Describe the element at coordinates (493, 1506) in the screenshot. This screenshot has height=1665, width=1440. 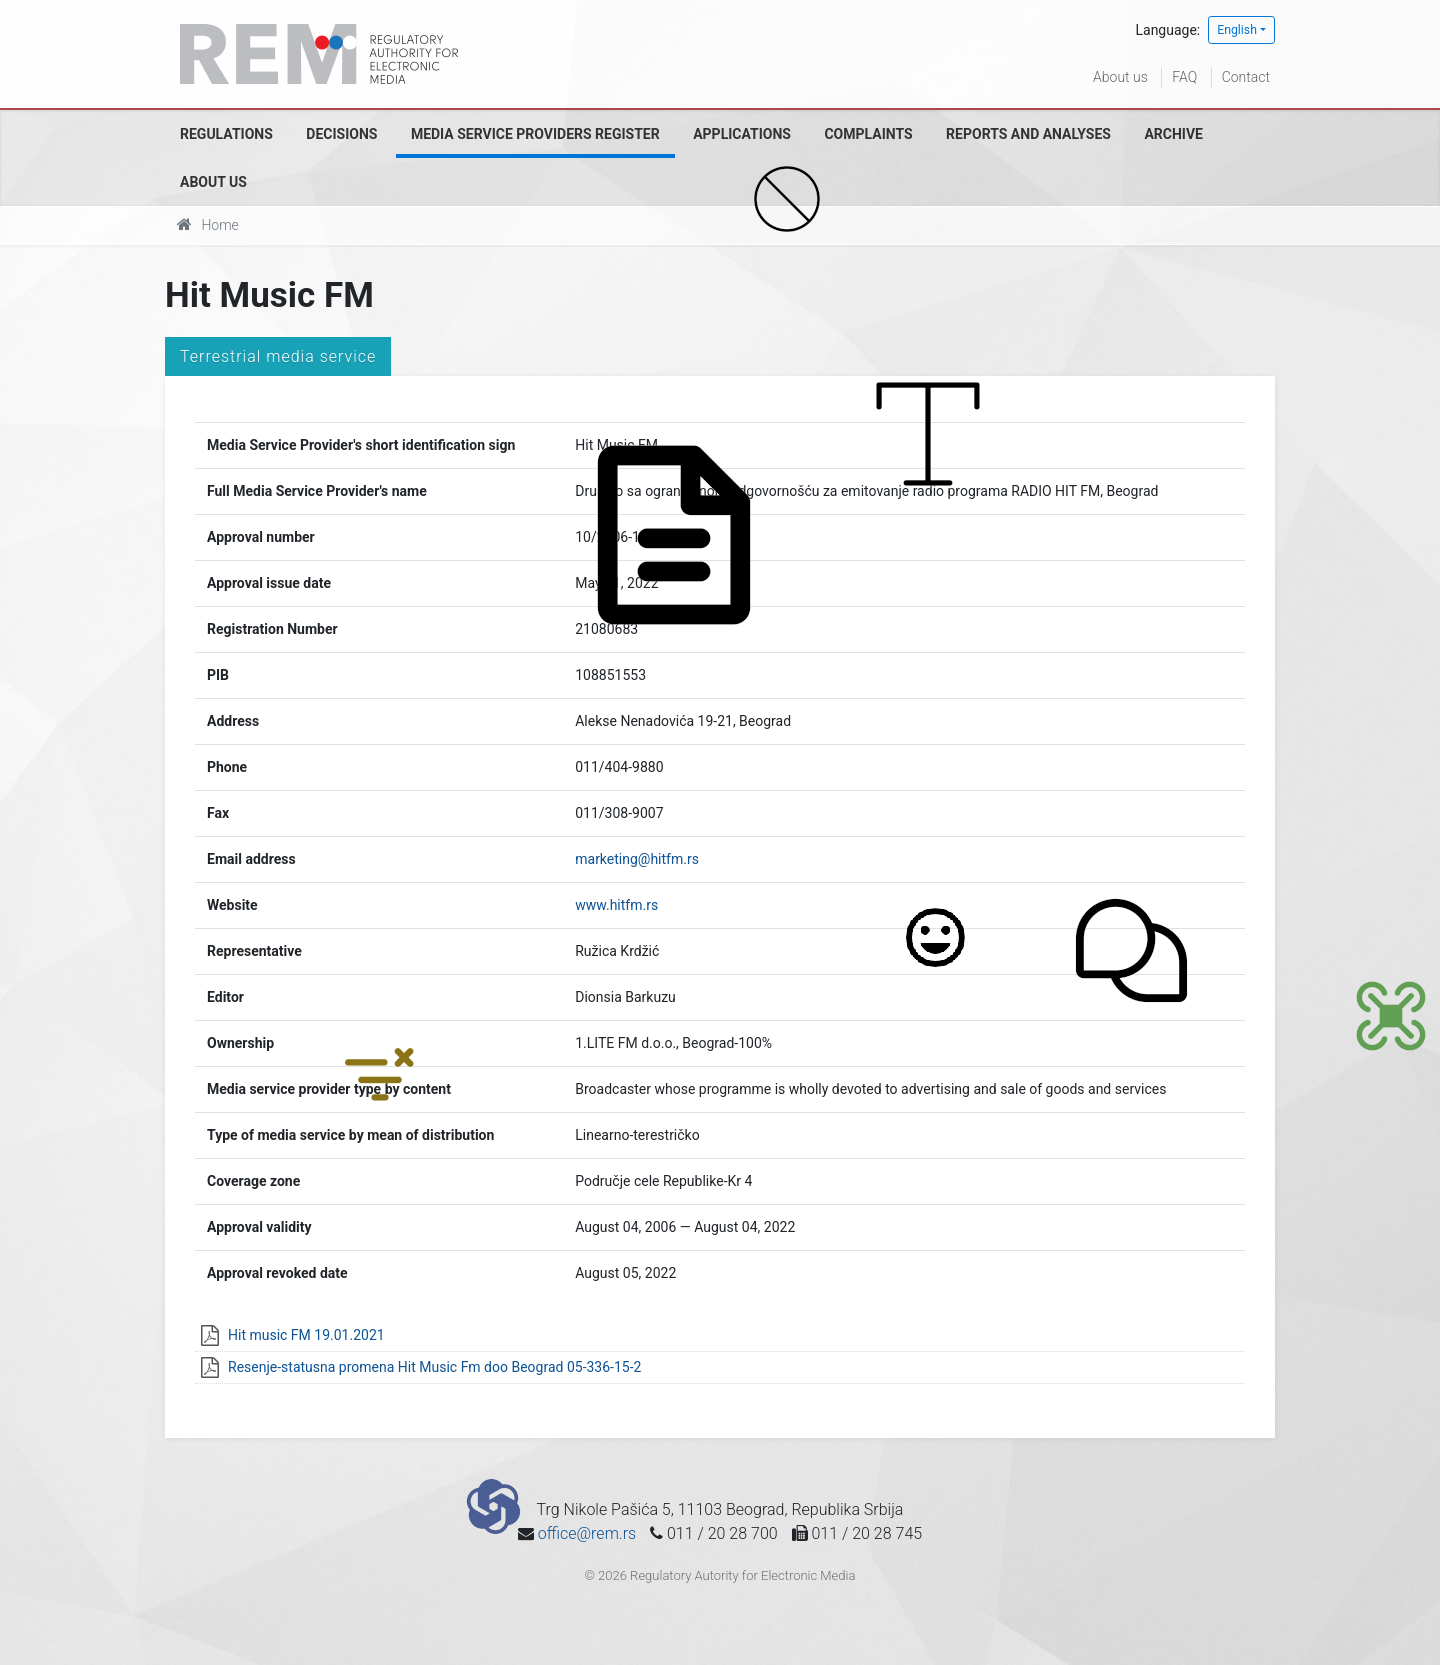
I see `open OpenAI or ChatGPT app` at that location.